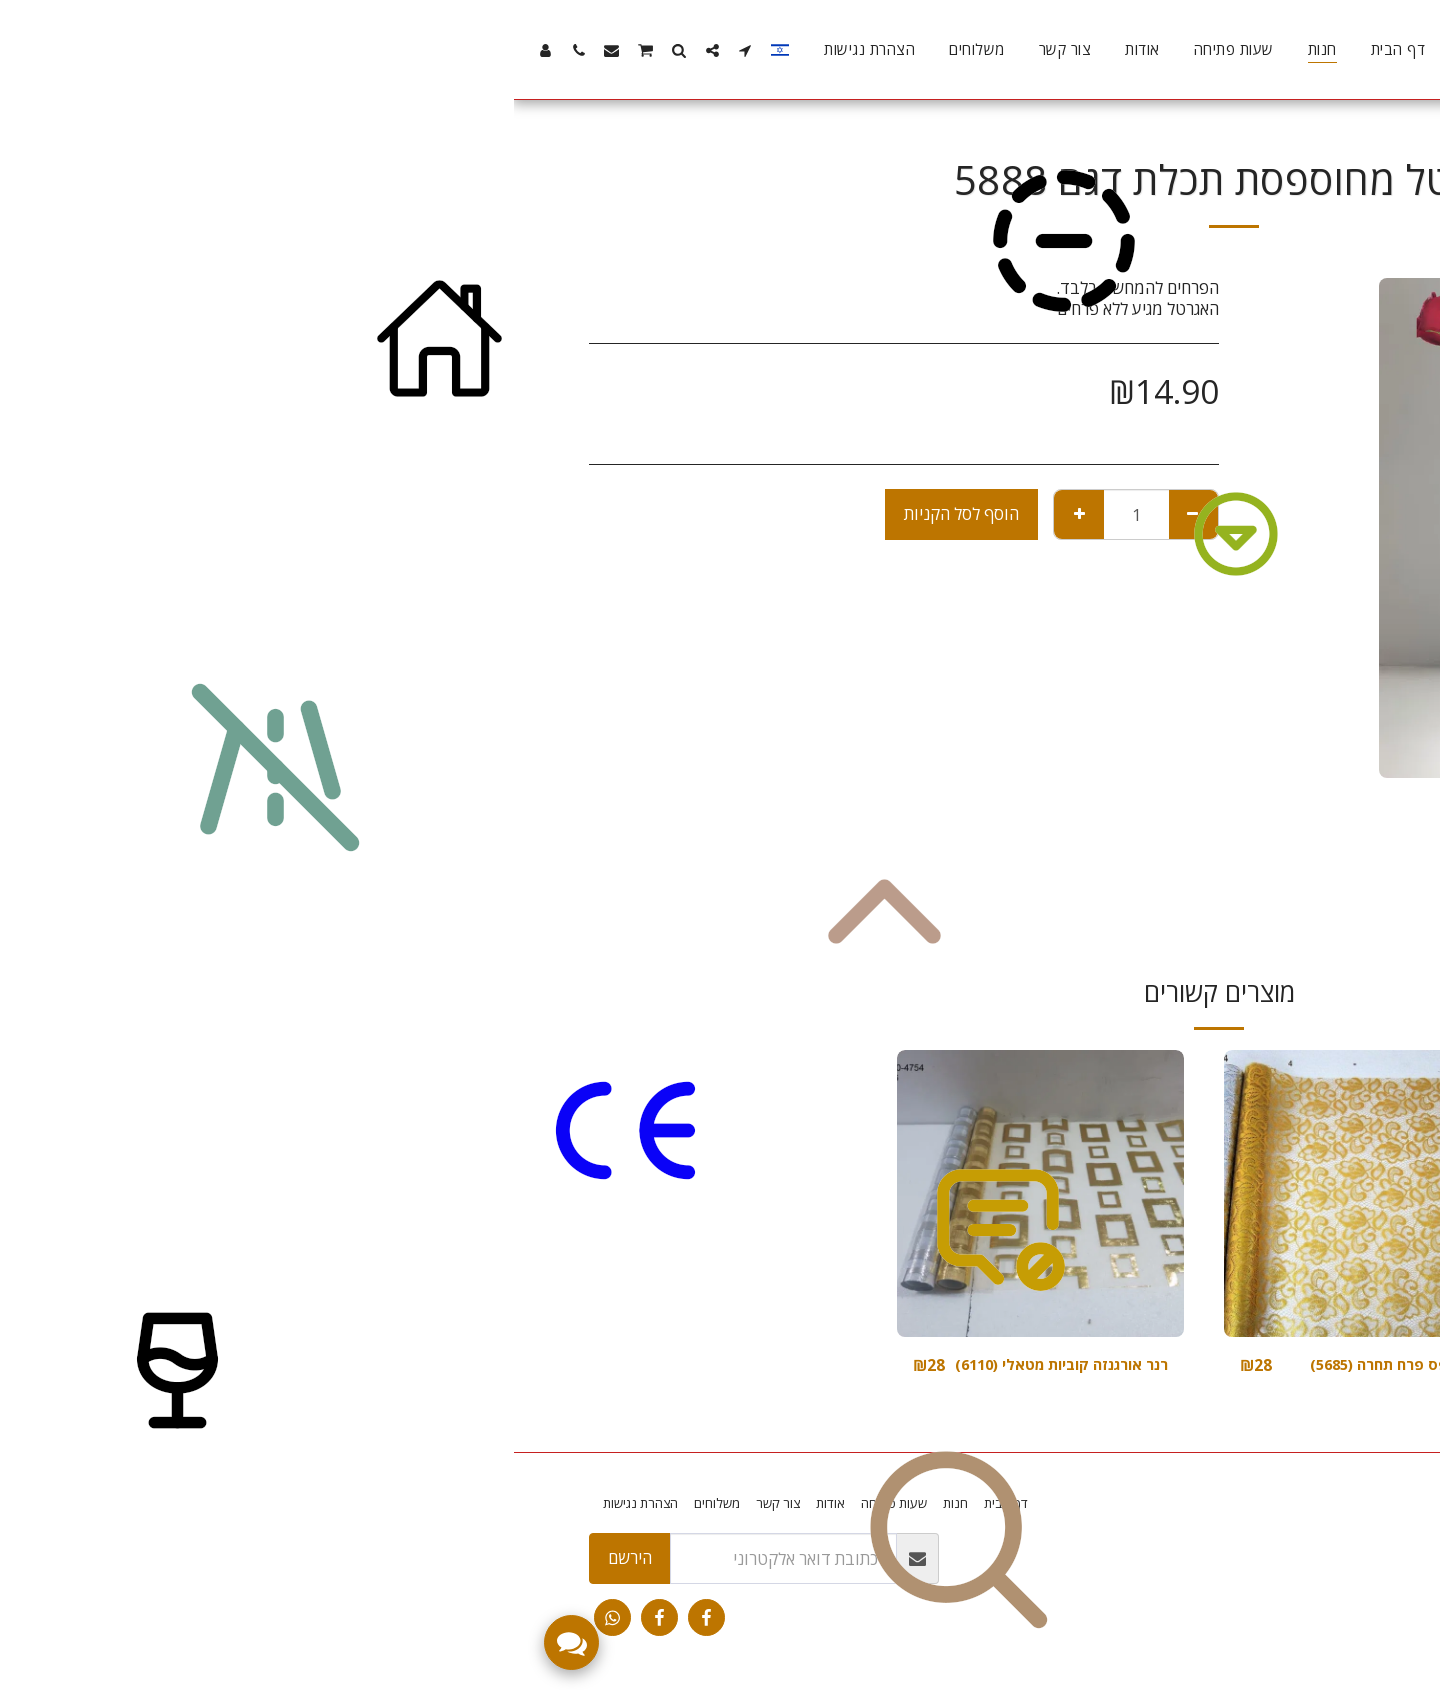  Describe the element at coordinates (275, 767) in the screenshot. I see `road or route unavailable` at that location.